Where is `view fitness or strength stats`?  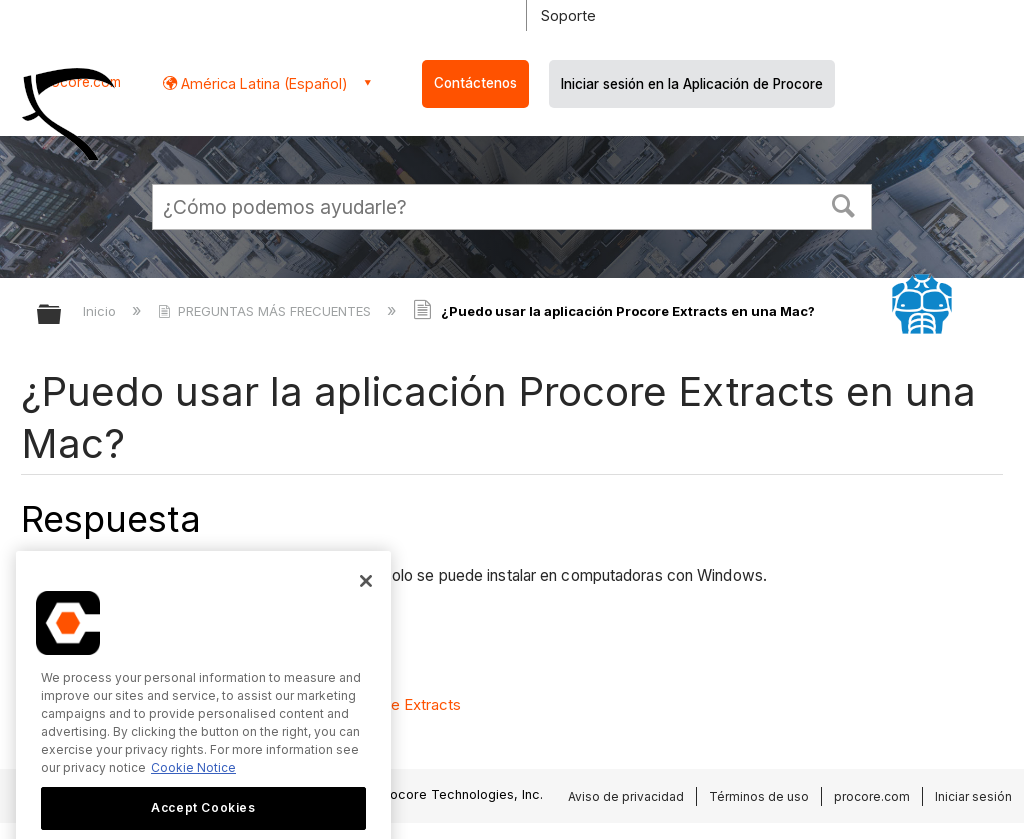 view fitness or strength stats is located at coordinates (922, 304).